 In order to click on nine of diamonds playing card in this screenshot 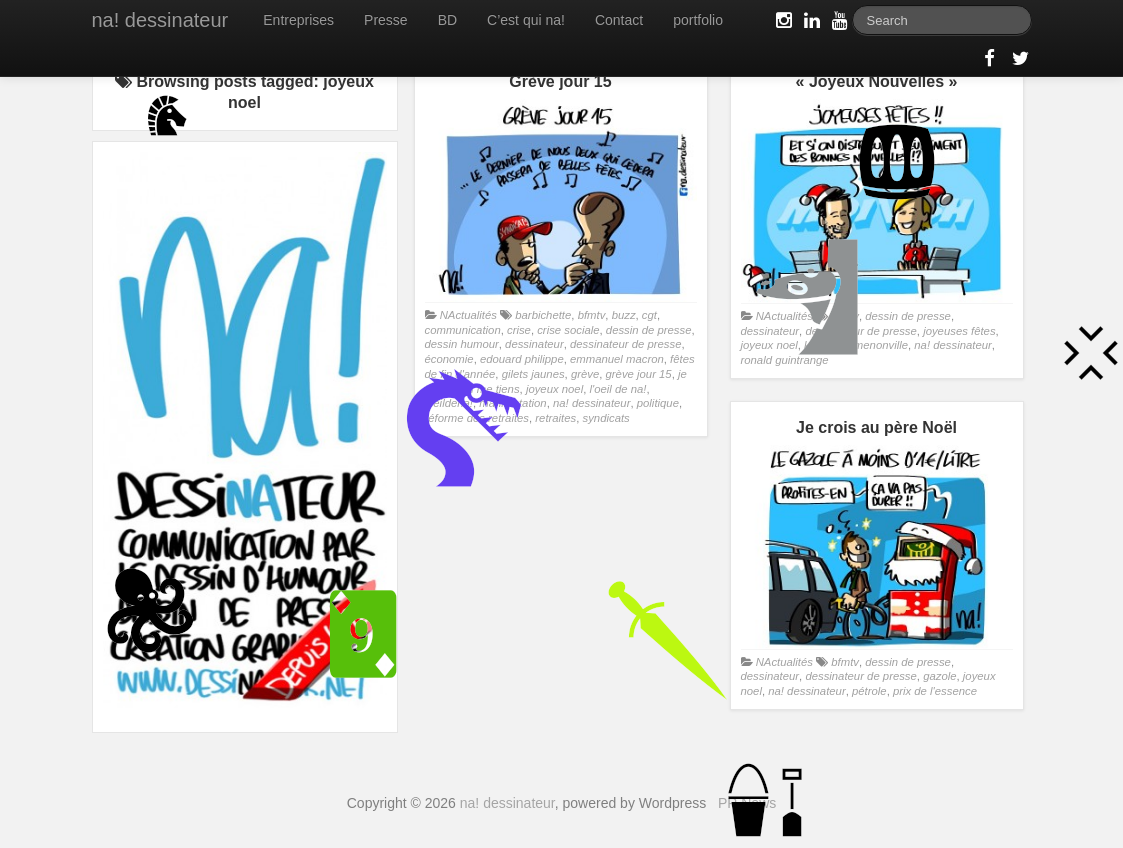, I will do `click(363, 634)`.